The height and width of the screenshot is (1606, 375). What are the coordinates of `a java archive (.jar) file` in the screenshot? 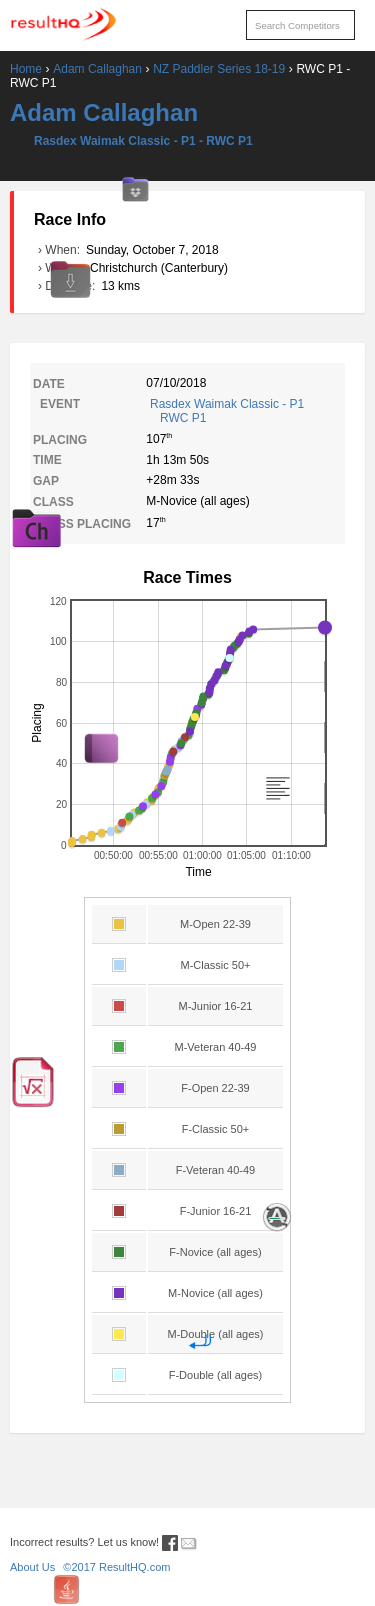 It's located at (66, 1589).